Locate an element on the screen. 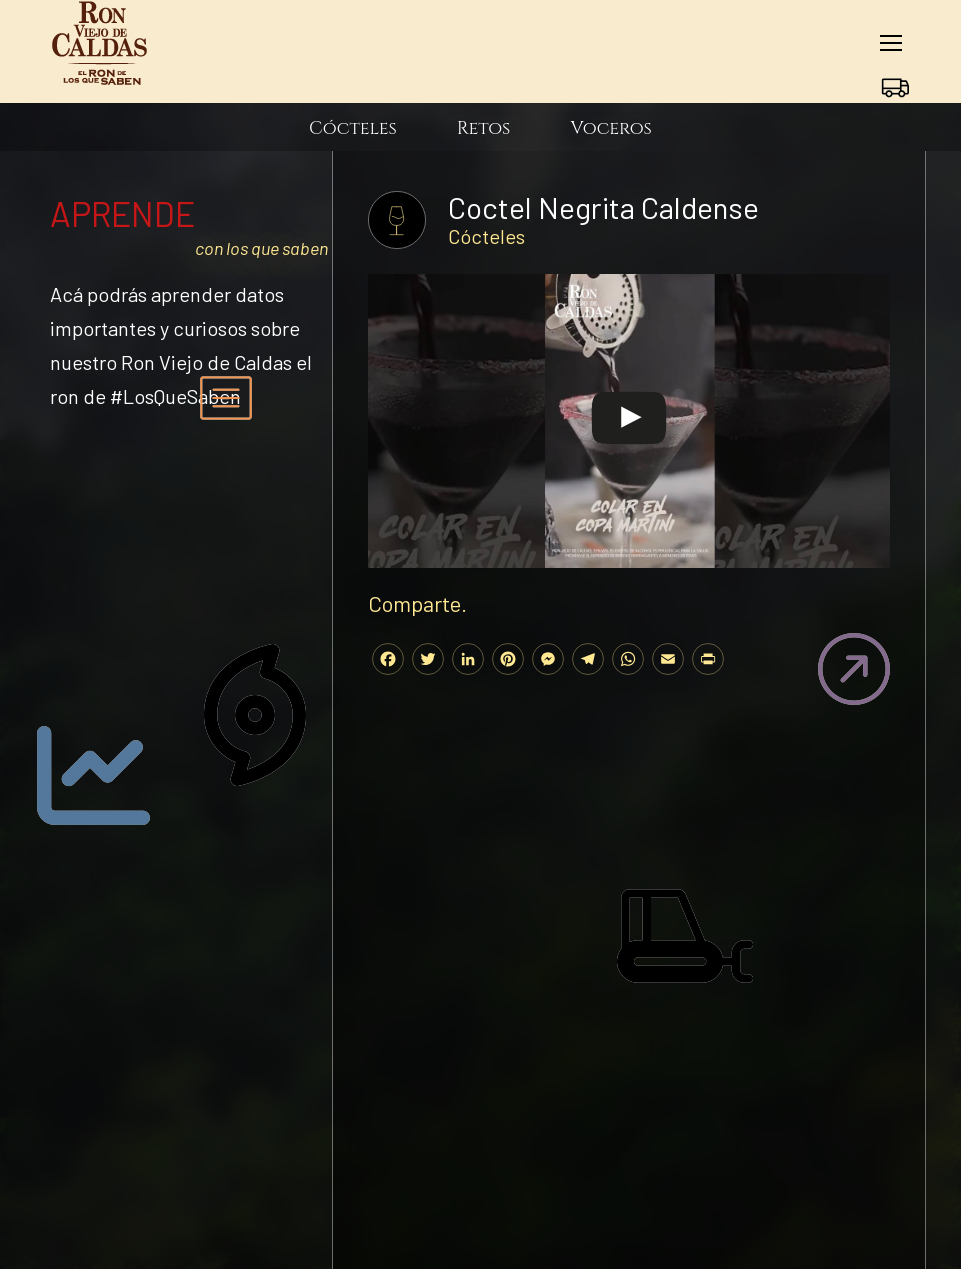 The height and width of the screenshot is (1269, 961). track your delivery status is located at coordinates (894, 86).